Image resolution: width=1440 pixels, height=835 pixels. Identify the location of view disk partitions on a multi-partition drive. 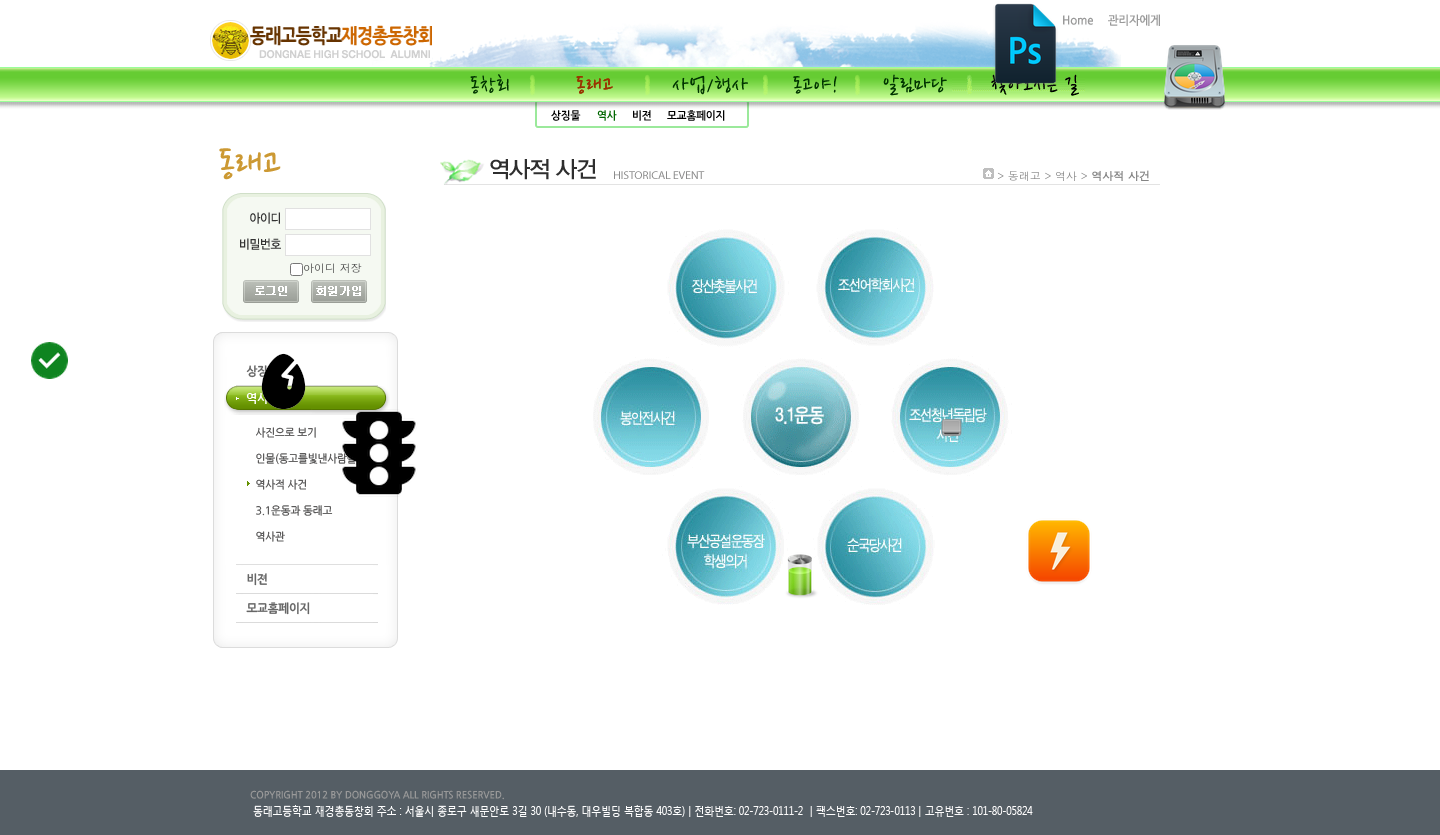
(1194, 76).